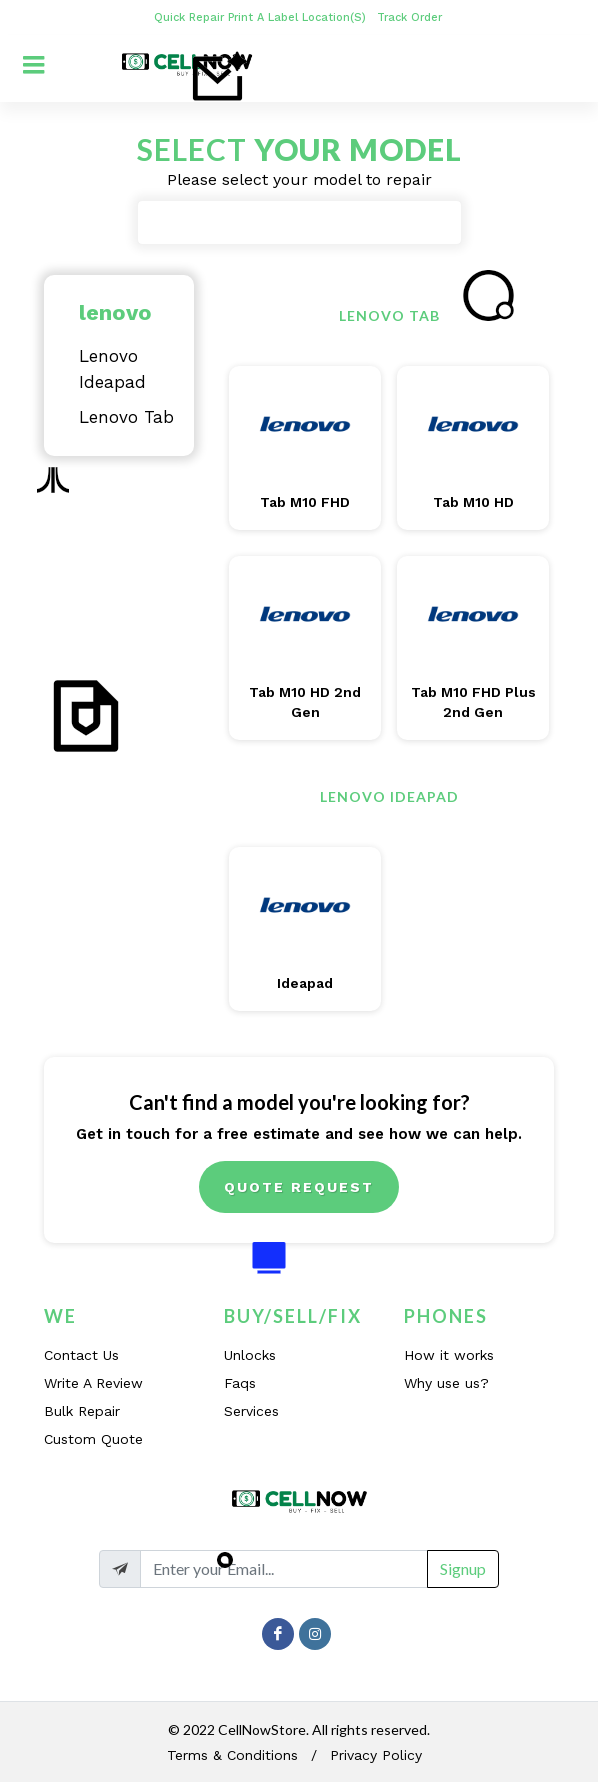 The image size is (598, 1782). What do you see at coordinates (53, 480) in the screenshot?
I see `Atari brand logo` at bounding box center [53, 480].